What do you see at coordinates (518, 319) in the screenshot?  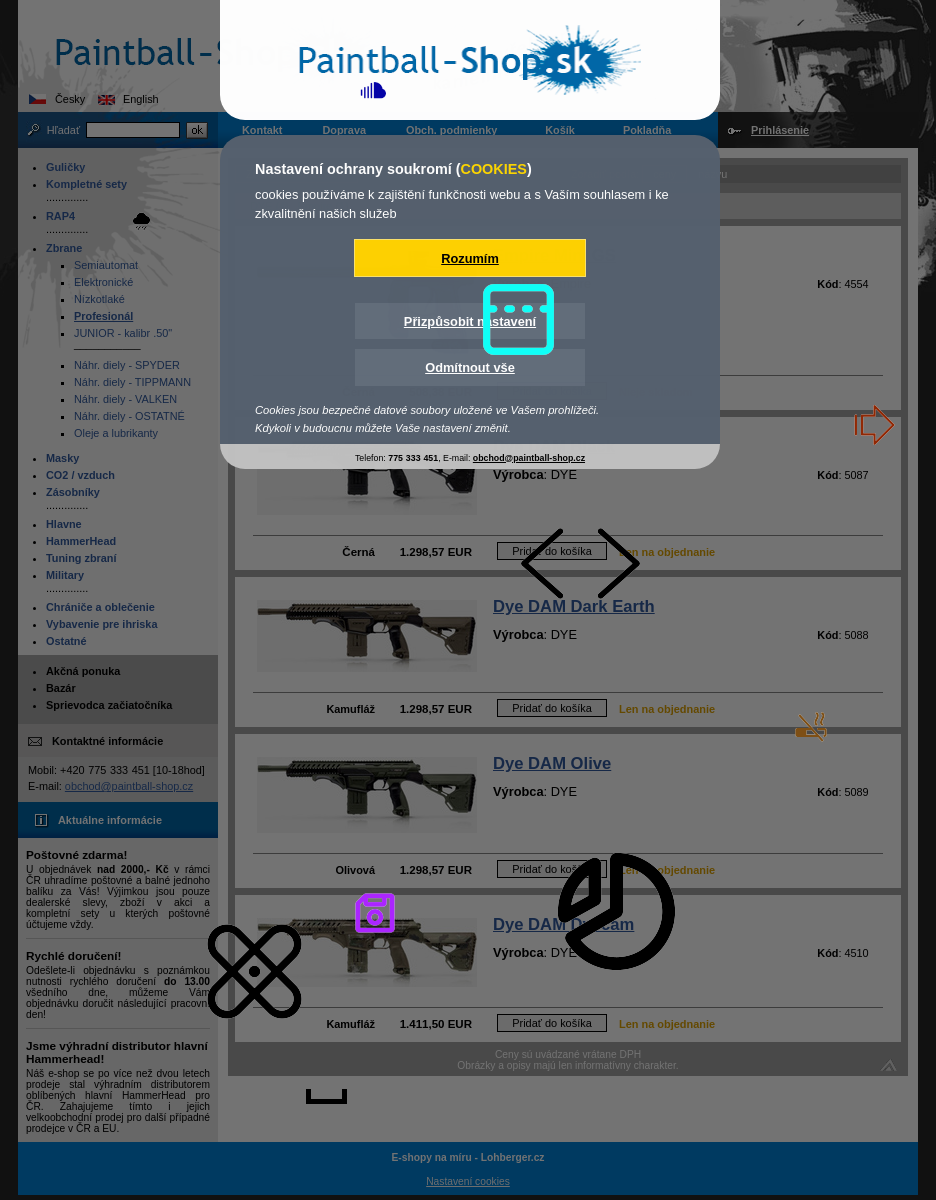 I see `toggle optional top panel visibility` at bounding box center [518, 319].